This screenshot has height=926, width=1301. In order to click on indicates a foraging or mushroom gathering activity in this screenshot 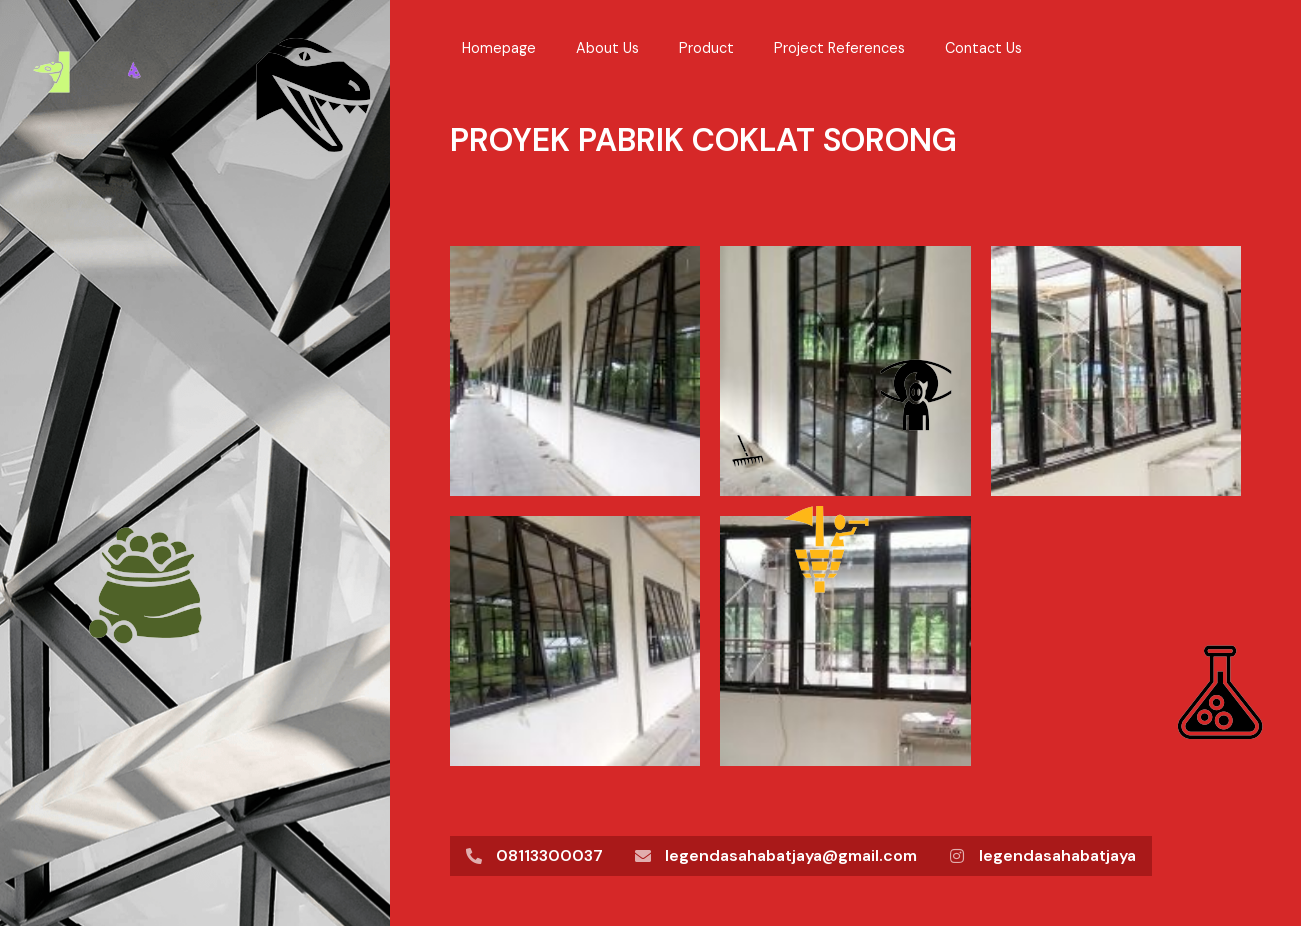, I will do `click(49, 72)`.